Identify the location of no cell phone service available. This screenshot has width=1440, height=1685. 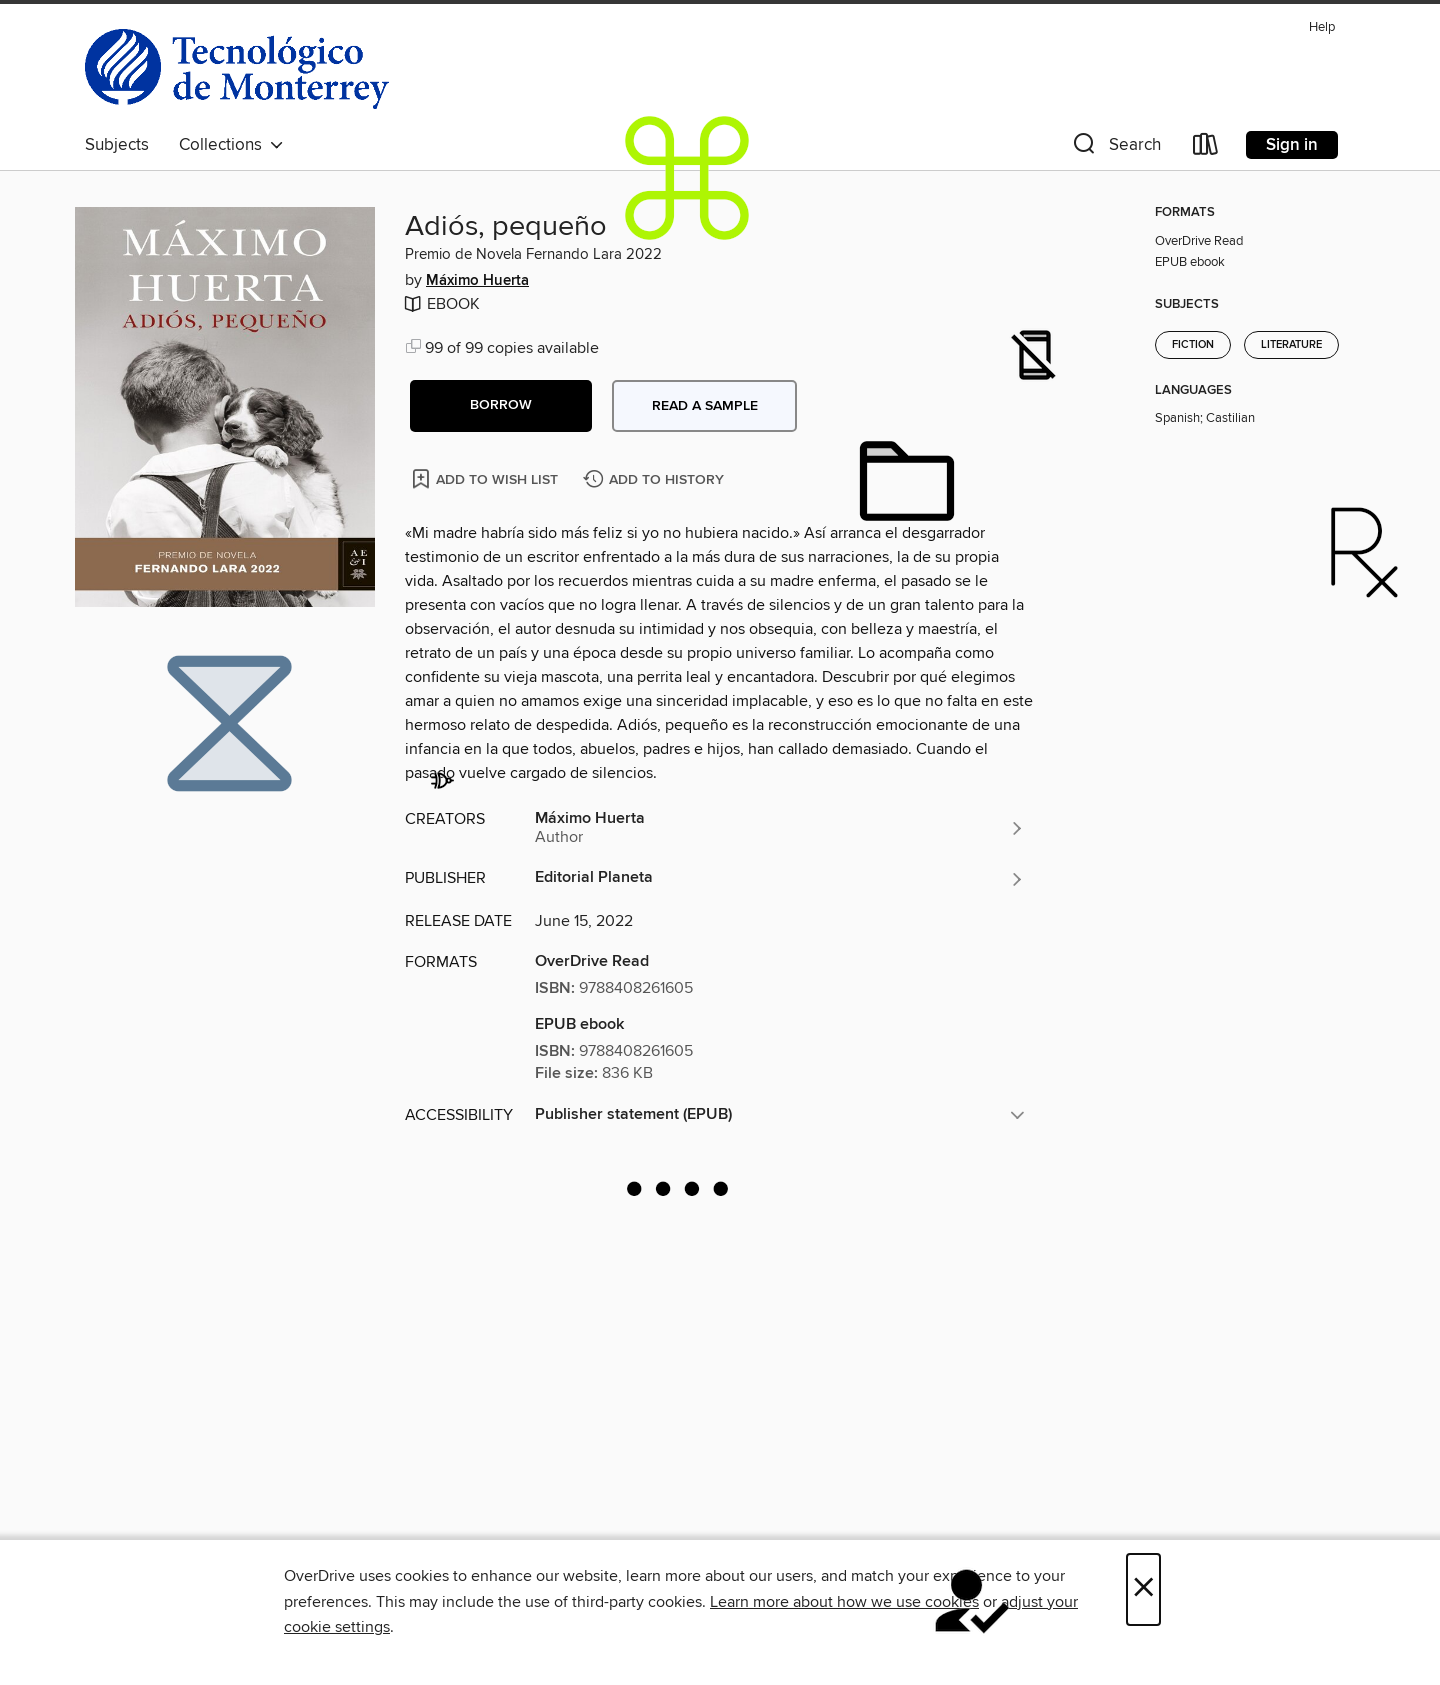
(1035, 355).